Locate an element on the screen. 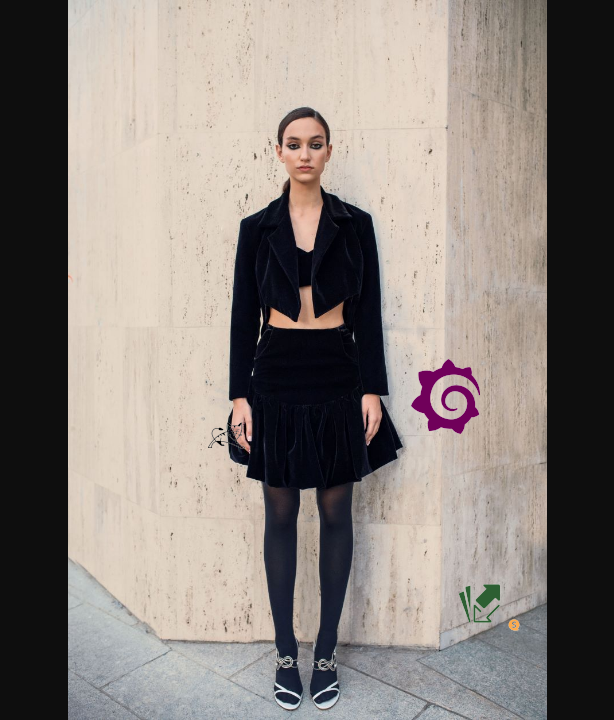 Image resolution: width=614 pixels, height=720 pixels. visit cardmarket trading card marketplace is located at coordinates (479, 603).